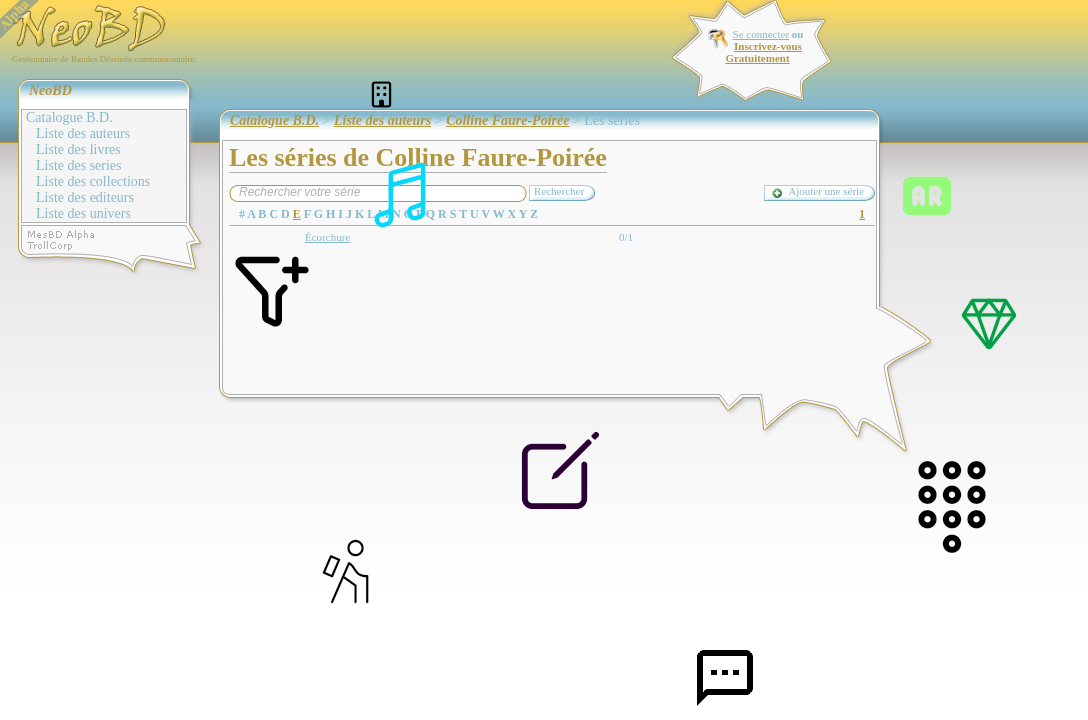  Describe the element at coordinates (952, 507) in the screenshot. I see `open the phone dialer` at that location.